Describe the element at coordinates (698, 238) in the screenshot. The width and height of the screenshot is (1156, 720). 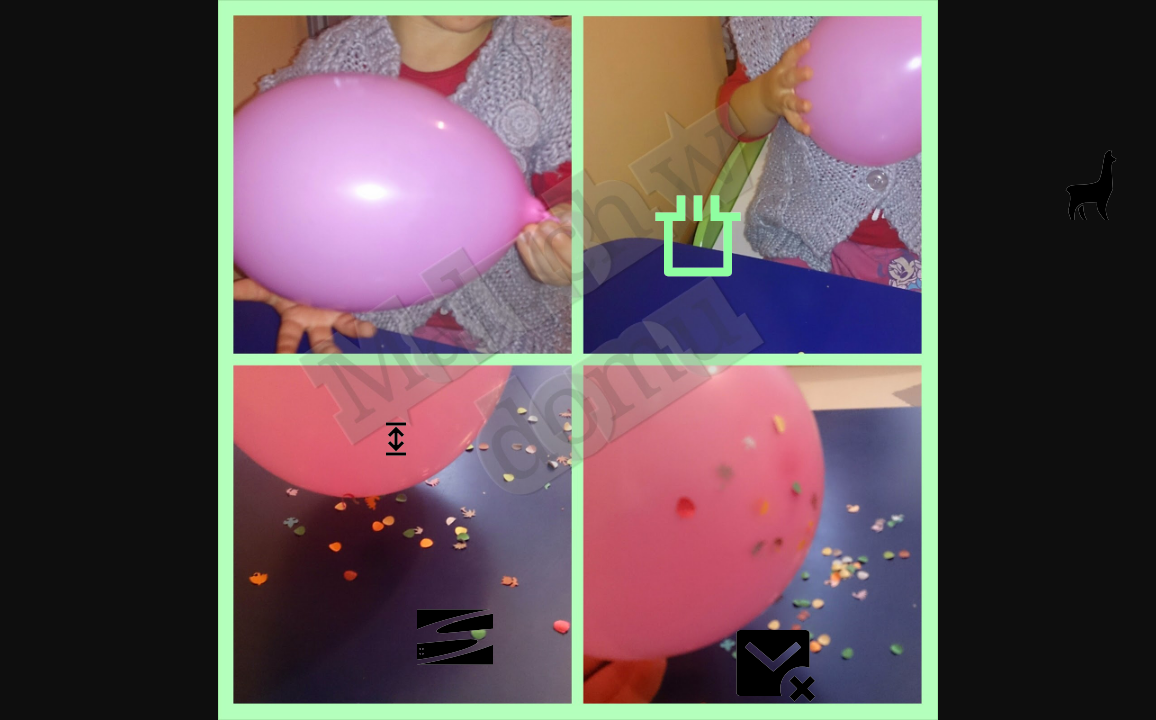
I see `connect to a sensor device` at that location.